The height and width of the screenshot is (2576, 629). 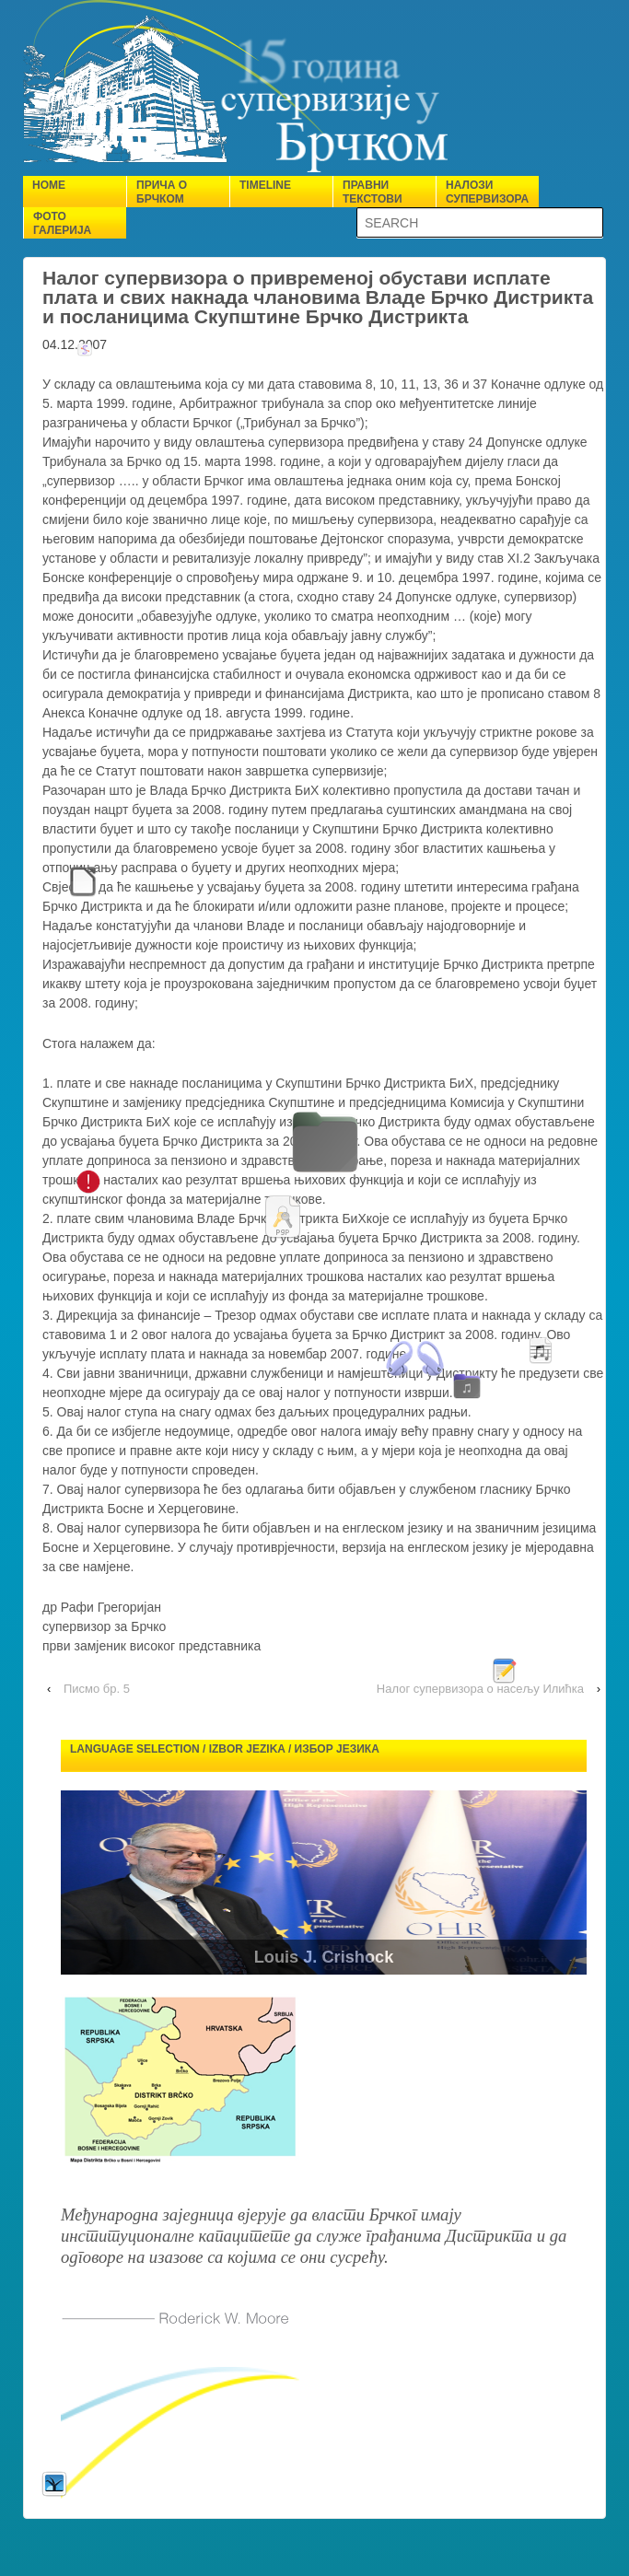 I want to click on open folder to view contents, so click(x=325, y=1142).